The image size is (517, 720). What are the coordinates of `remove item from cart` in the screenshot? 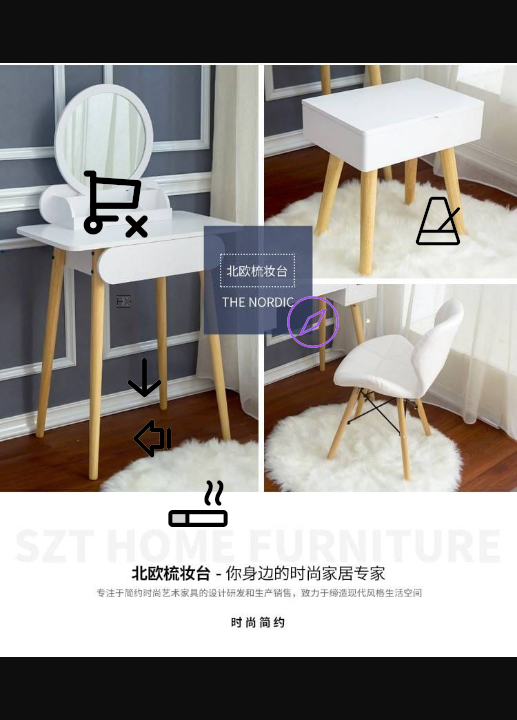 It's located at (112, 202).